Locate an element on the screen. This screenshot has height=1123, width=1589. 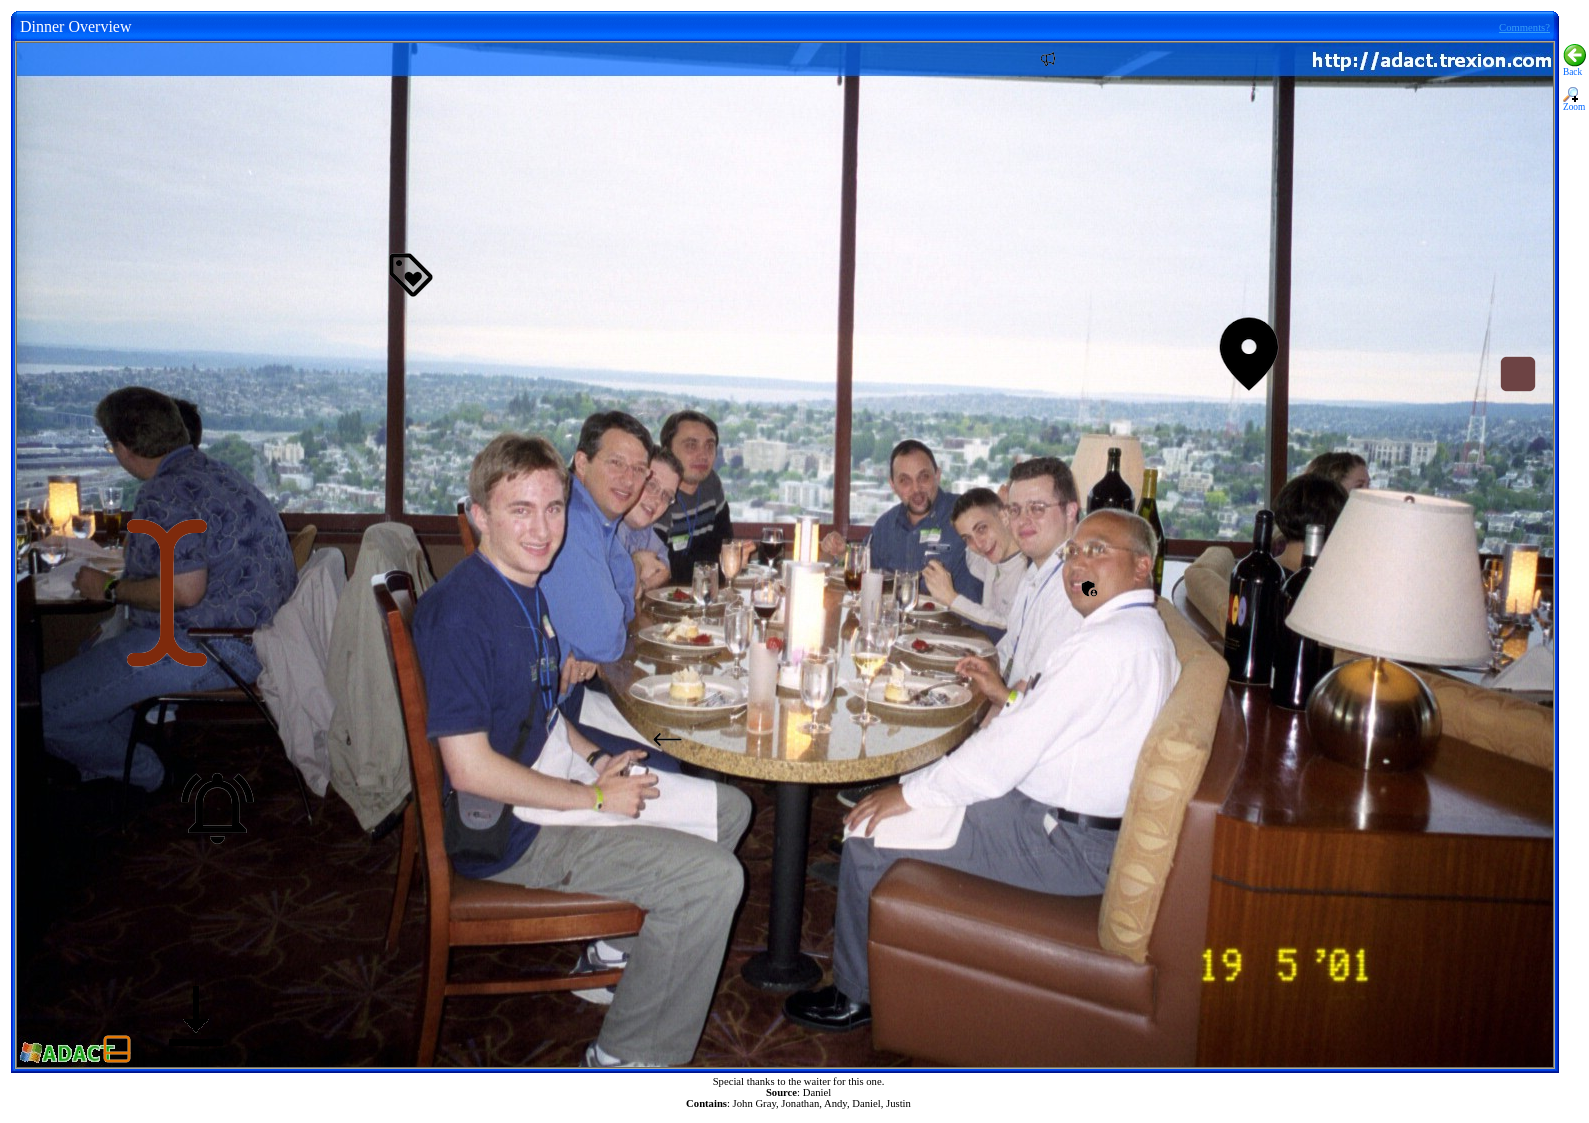
crop image to square aspect ratio is located at coordinates (1518, 374).